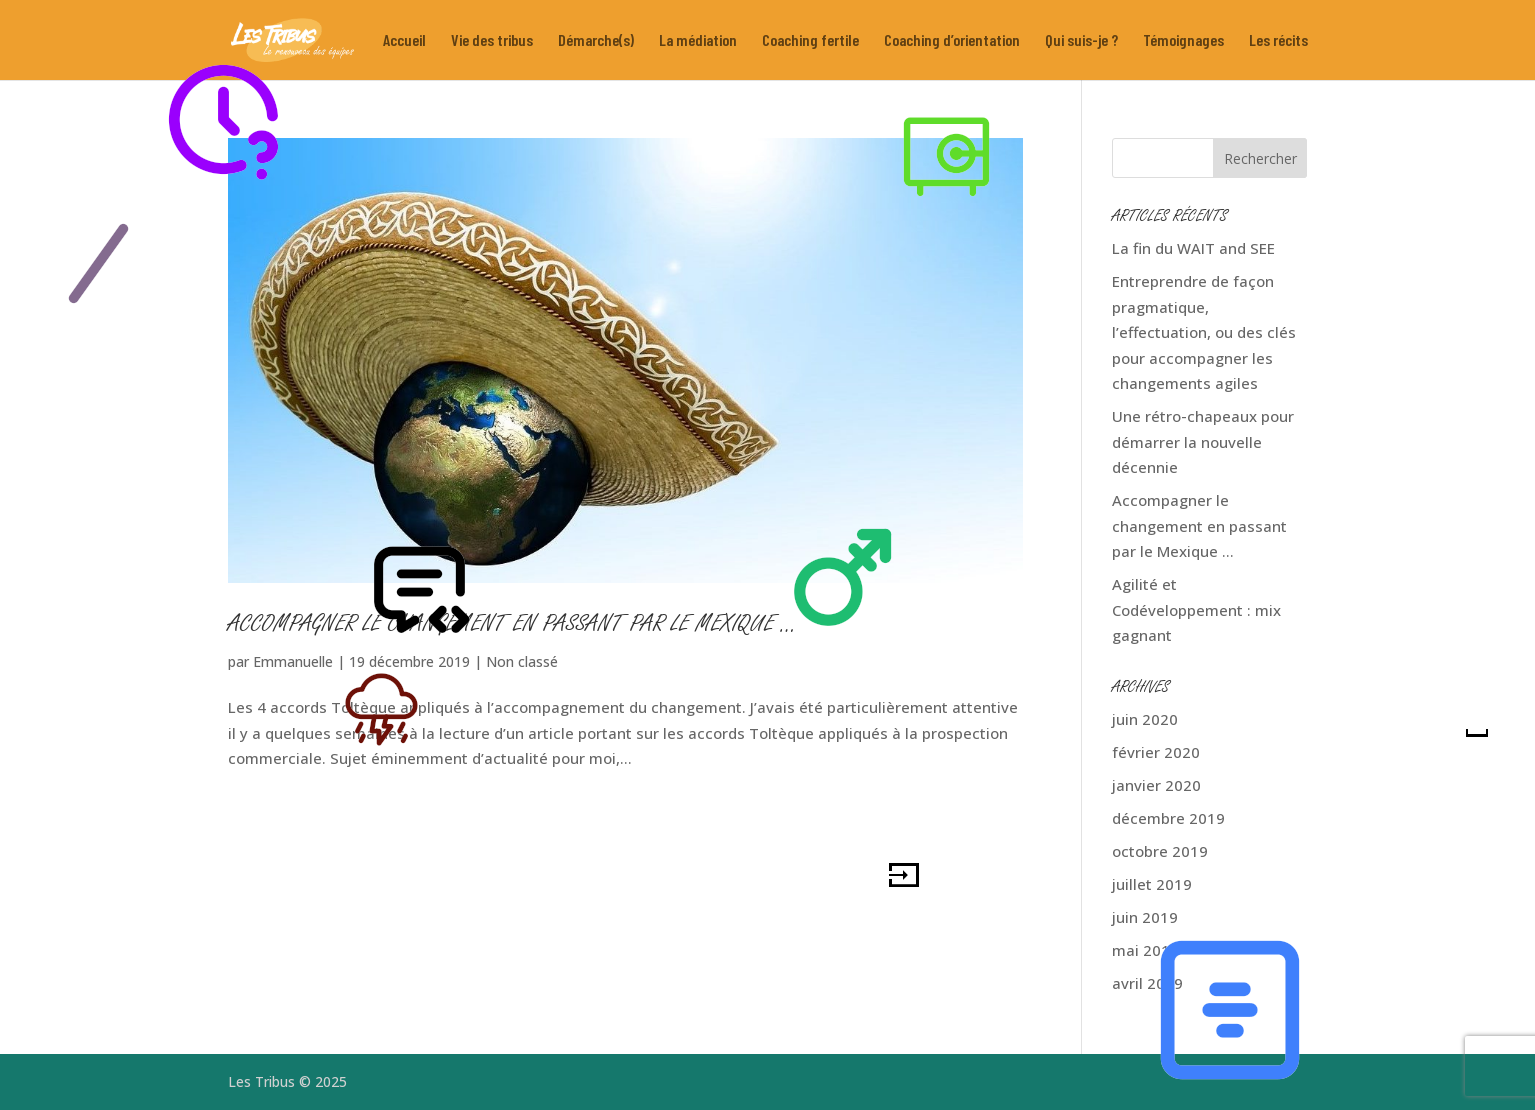 Image resolution: width=1535 pixels, height=1110 pixels. I want to click on view code snippets in chat, so click(419, 587).